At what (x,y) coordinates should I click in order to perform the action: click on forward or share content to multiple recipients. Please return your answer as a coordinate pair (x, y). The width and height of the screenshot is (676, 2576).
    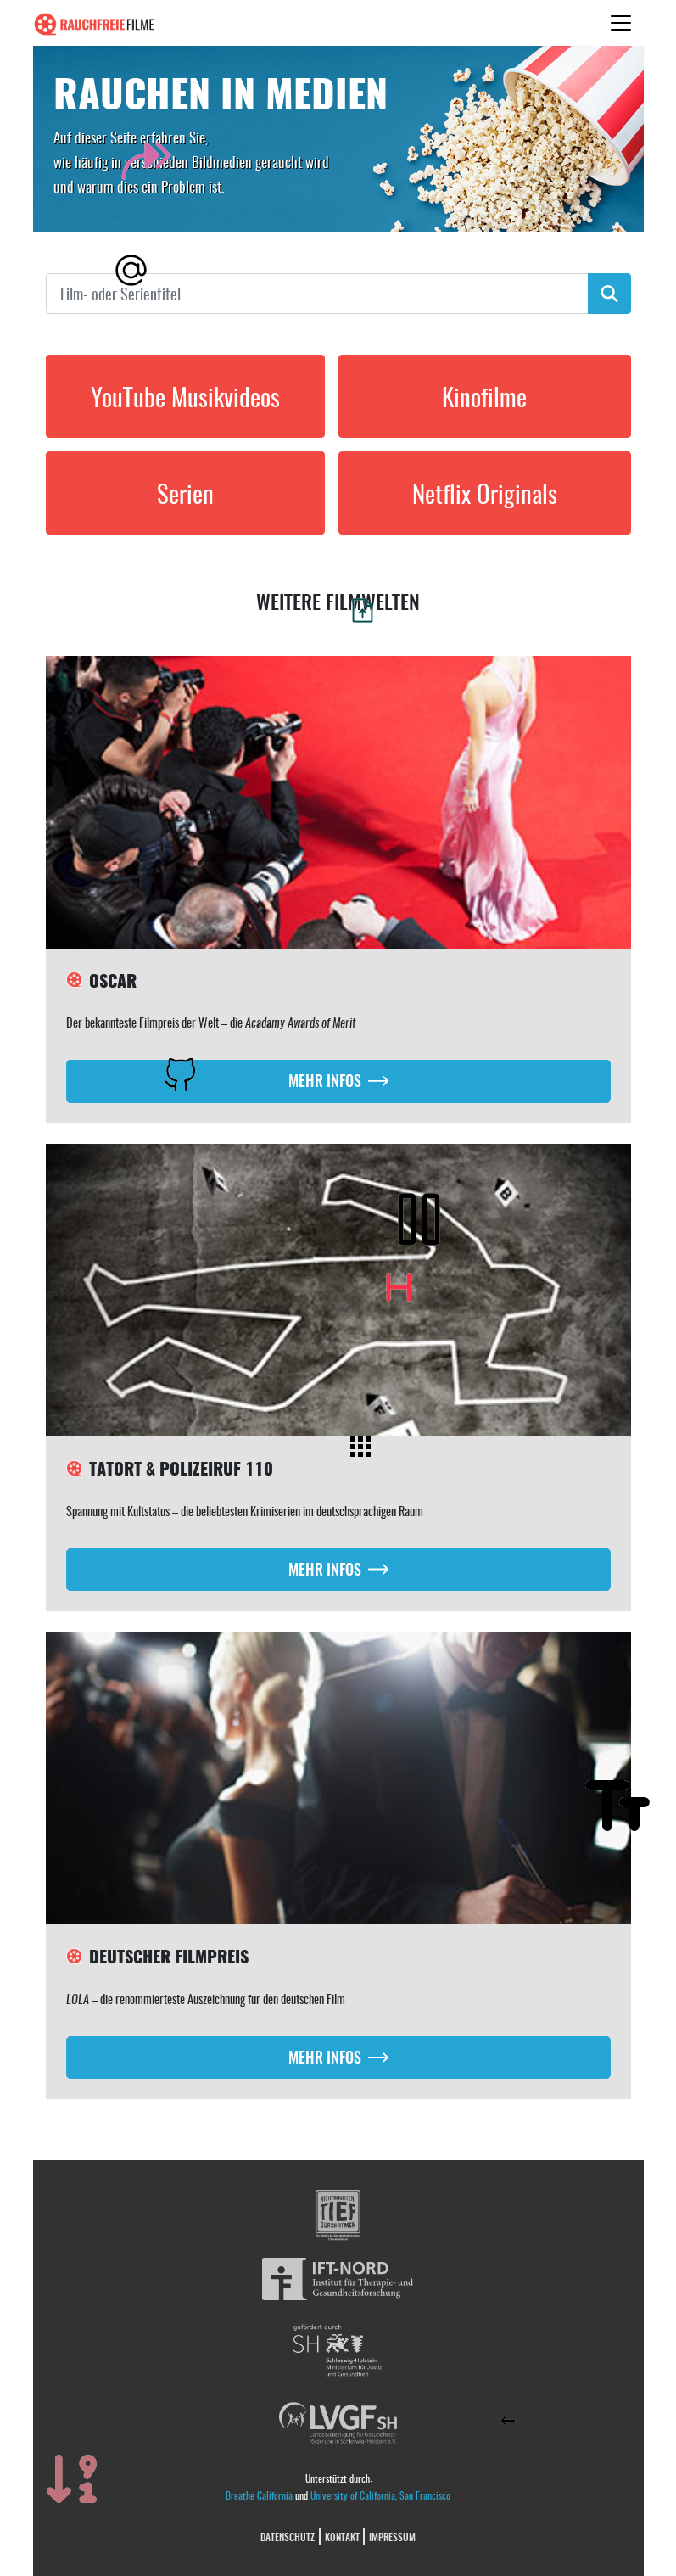
    Looking at the image, I should click on (146, 160).